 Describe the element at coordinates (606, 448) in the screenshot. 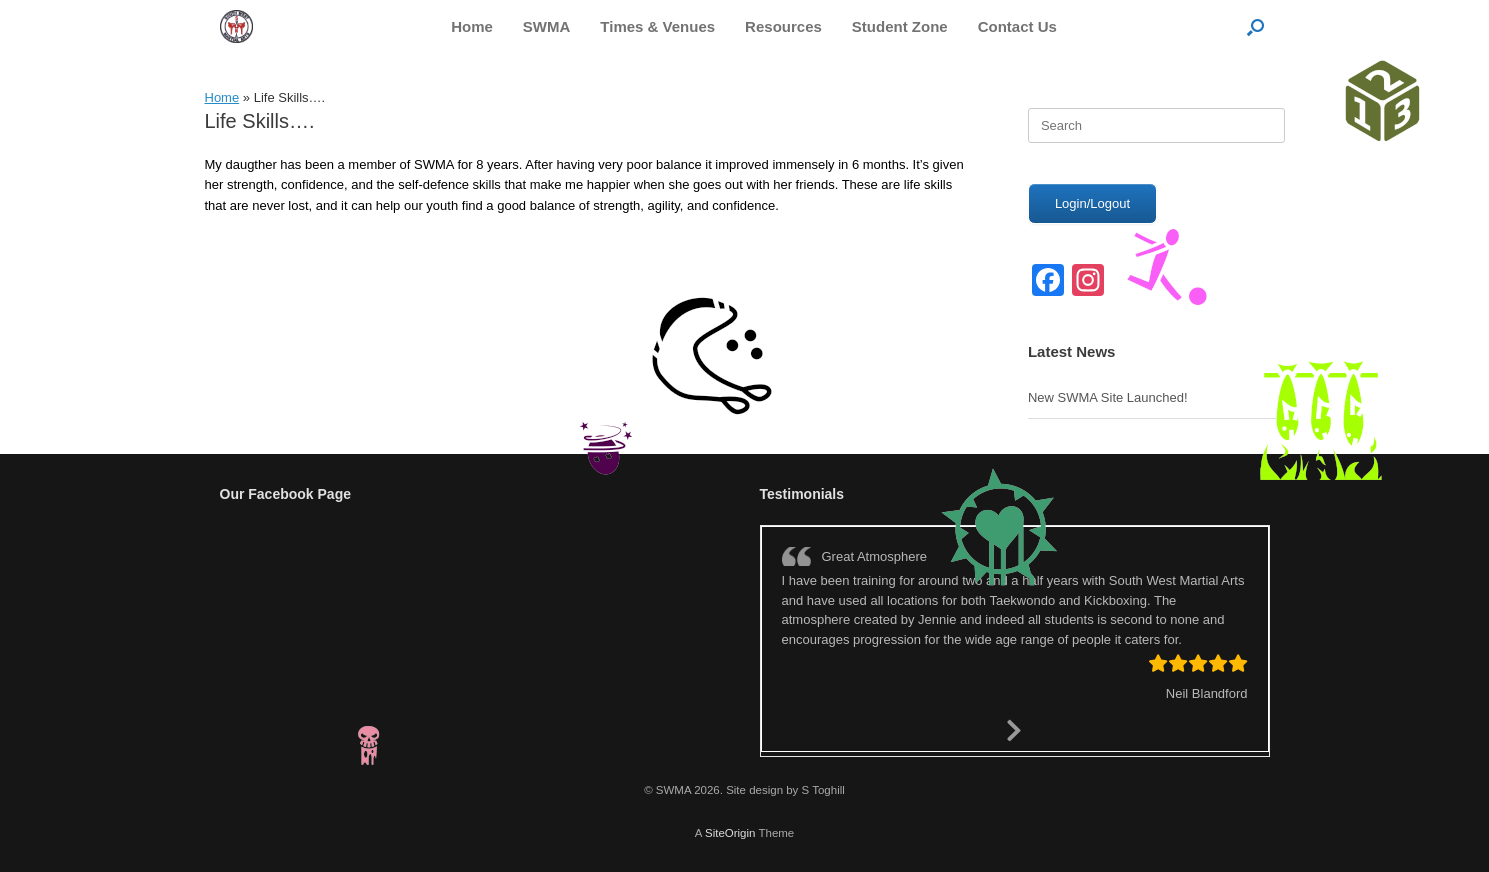

I see `indicates a knockout or dizzy state in gameplay` at that location.